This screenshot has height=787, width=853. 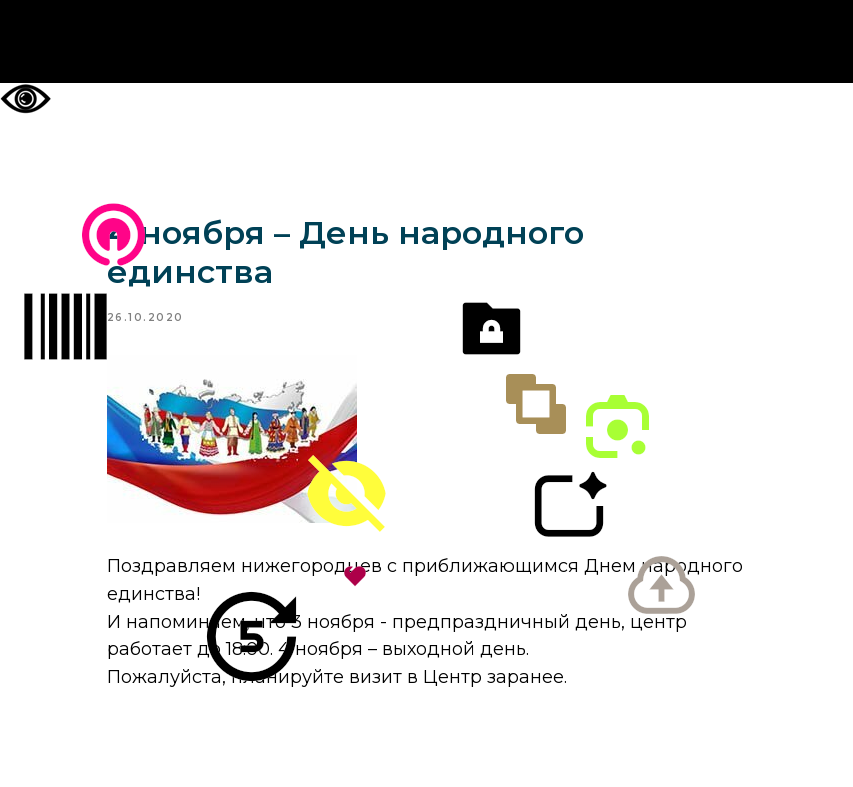 I want to click on skip forward 5 seconds in media playback, so click(x=251, y=636).